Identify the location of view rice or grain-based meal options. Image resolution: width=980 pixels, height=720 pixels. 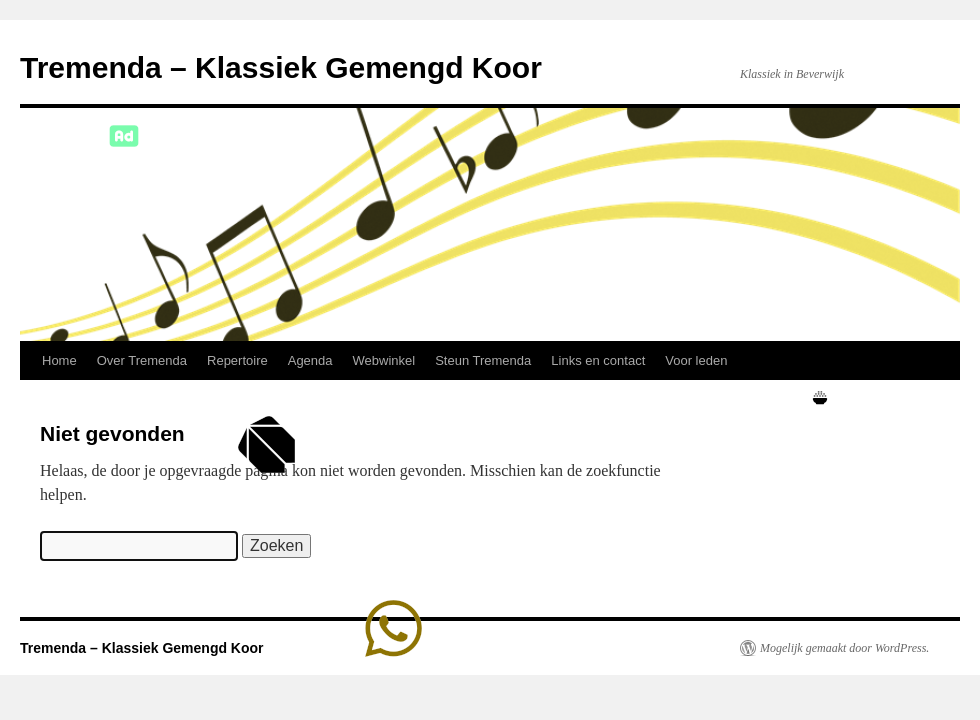
(820, 398).